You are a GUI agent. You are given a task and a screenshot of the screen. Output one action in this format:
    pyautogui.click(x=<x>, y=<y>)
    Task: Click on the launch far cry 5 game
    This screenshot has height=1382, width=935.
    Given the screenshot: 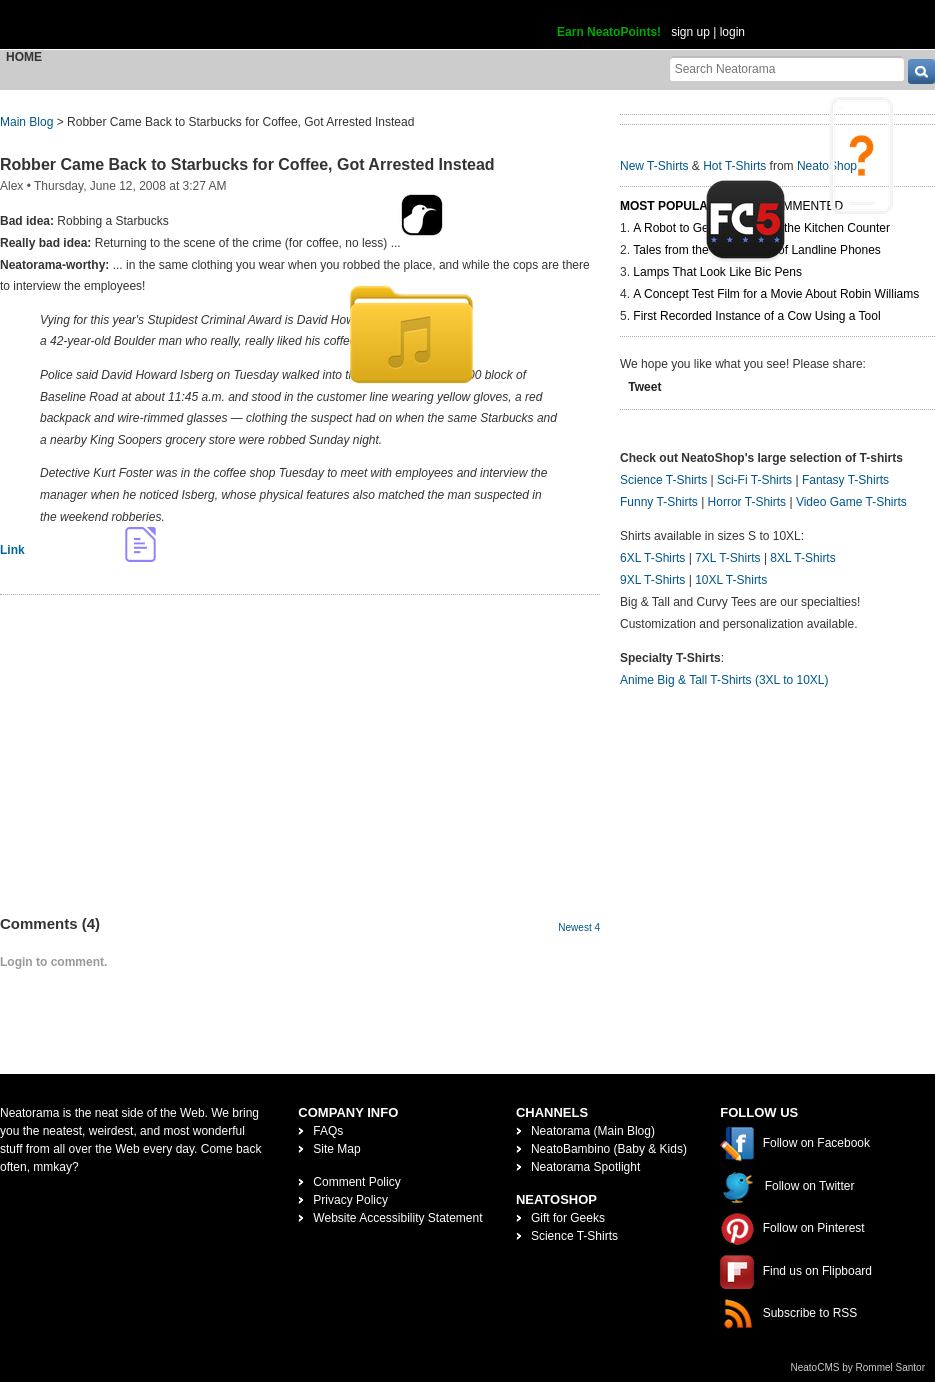 What is the action you would take?
    pyautogui.click(x=745, y=219)
    